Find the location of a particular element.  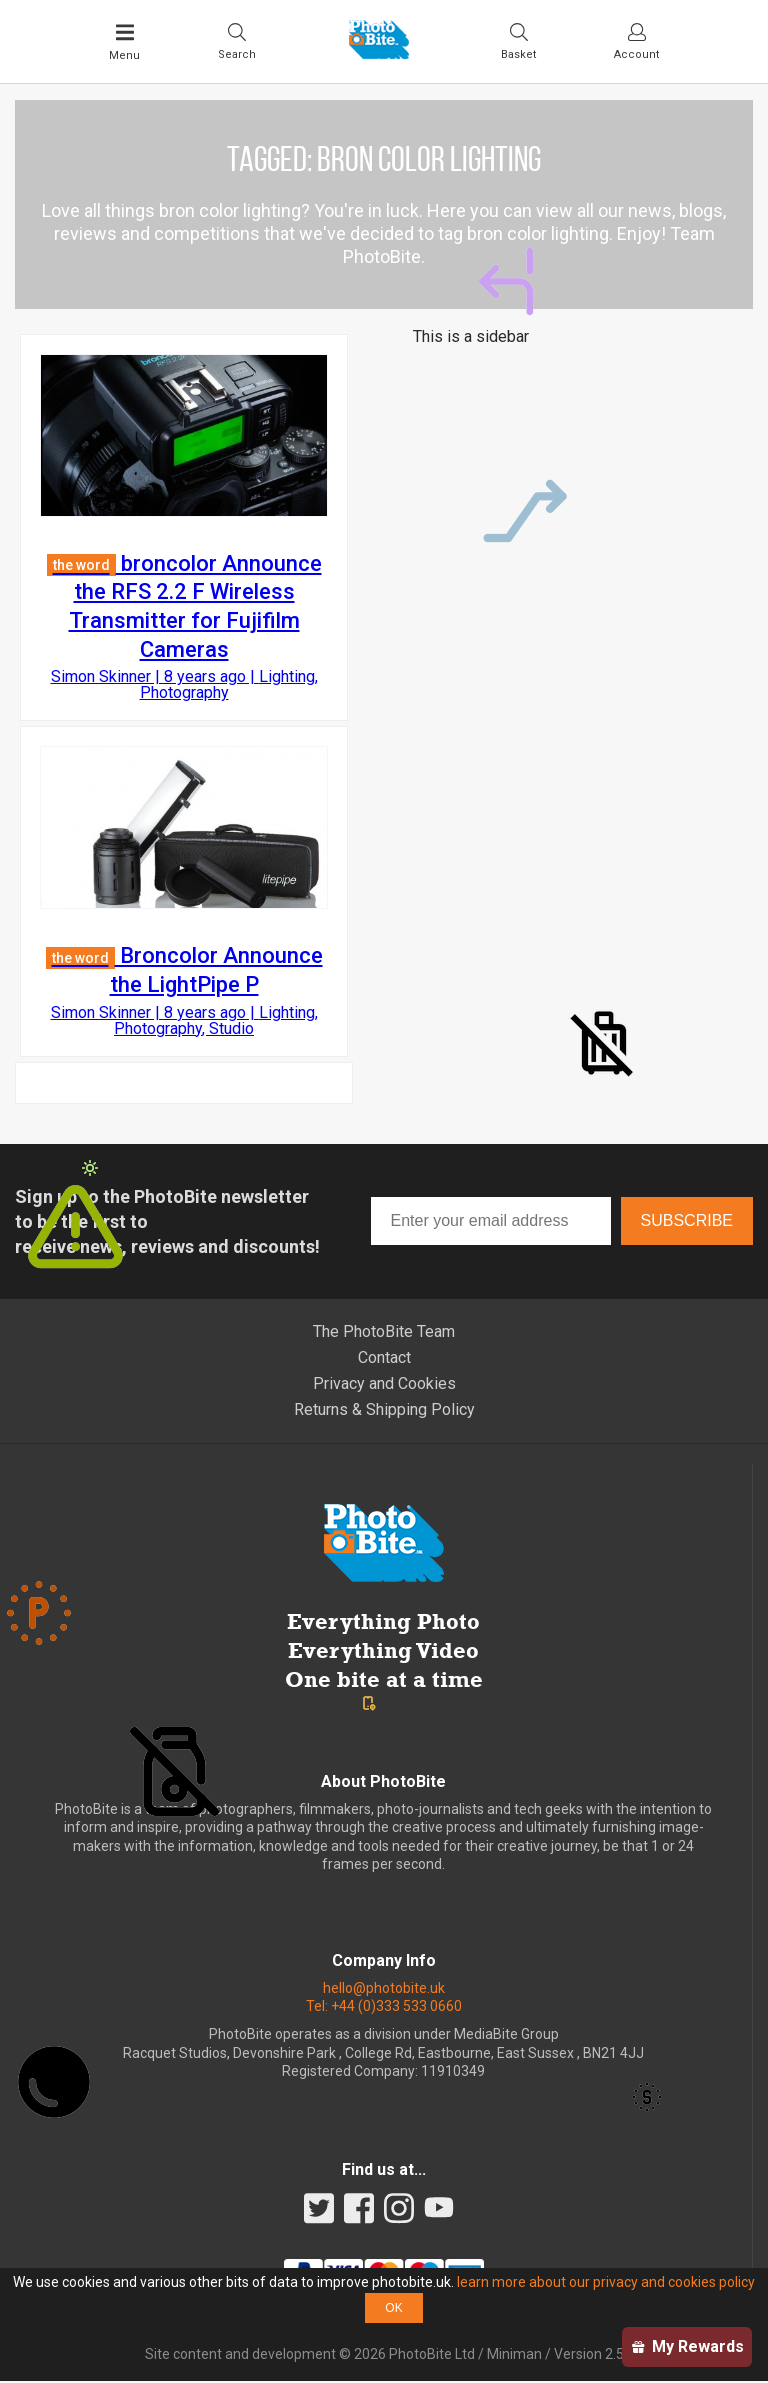

switch to light mode is located at coordinates (90, 1168).